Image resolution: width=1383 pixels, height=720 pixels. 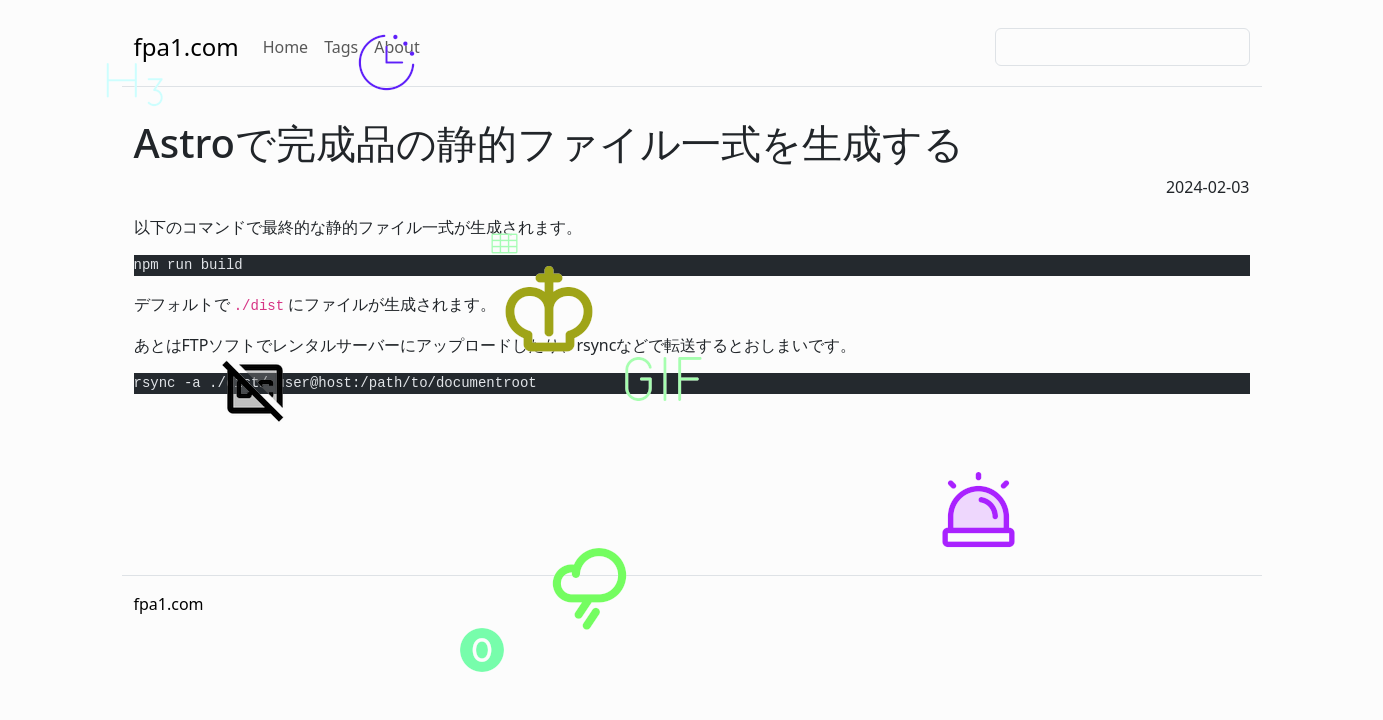 I want to click on indicates an active alert or emergency notification, so click(x=978, y=516).